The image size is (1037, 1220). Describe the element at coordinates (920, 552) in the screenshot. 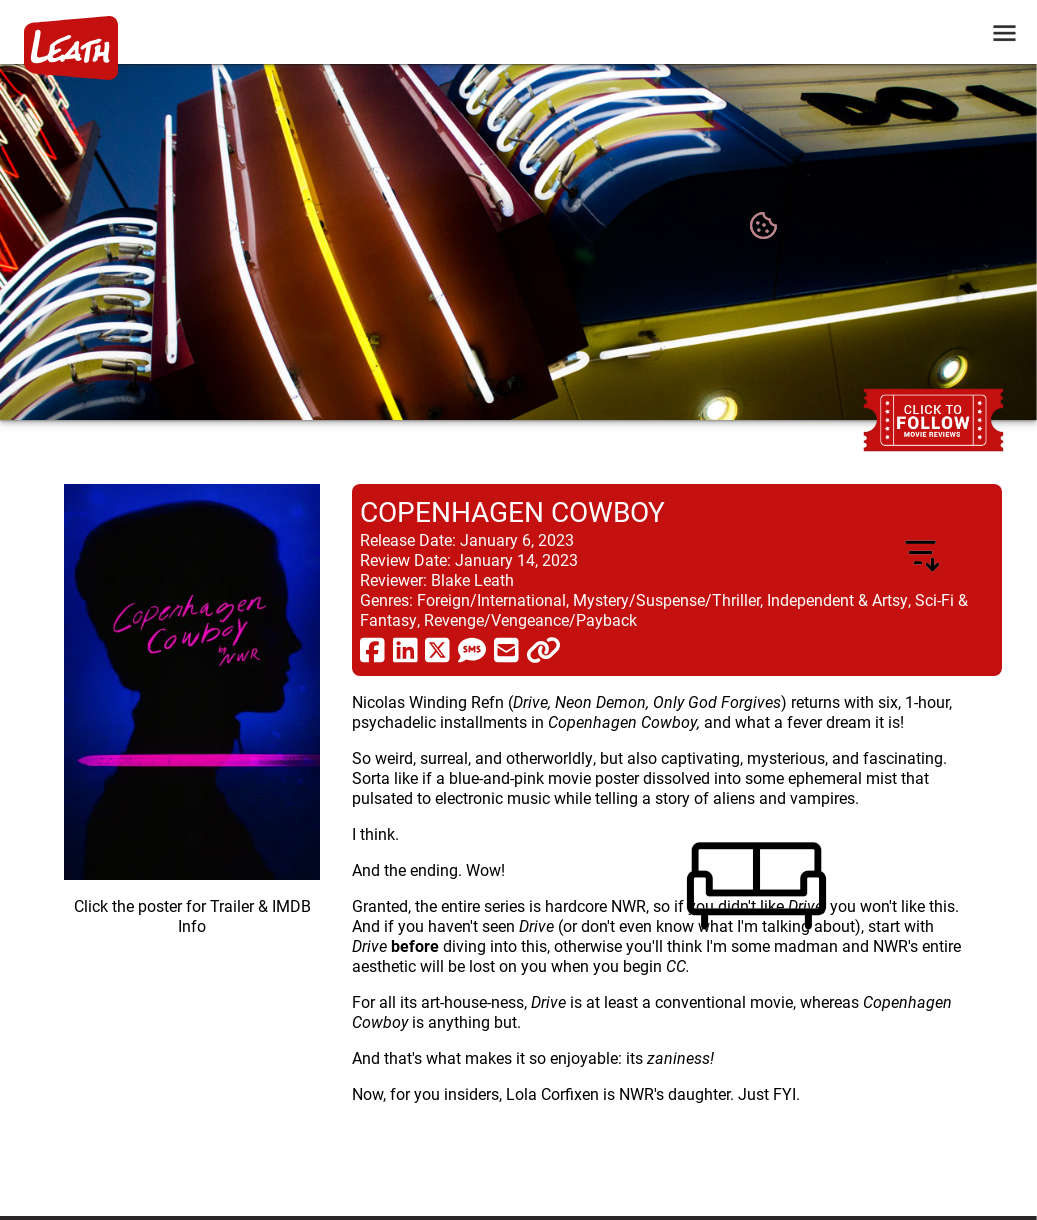

I see `sort or filter items in descending order` at that location.